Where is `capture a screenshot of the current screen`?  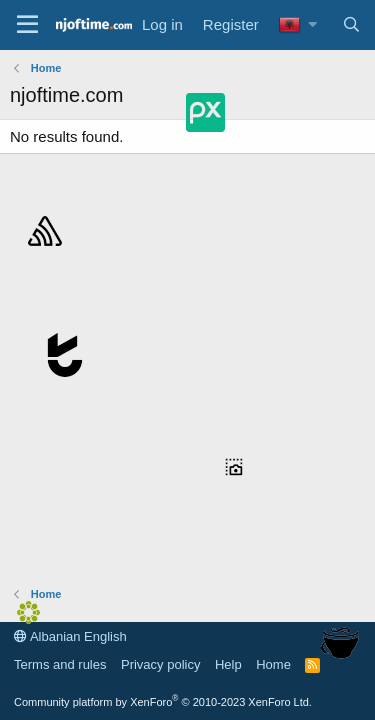 capture a screenshot of the current screen is located at coordinates (234, 467).